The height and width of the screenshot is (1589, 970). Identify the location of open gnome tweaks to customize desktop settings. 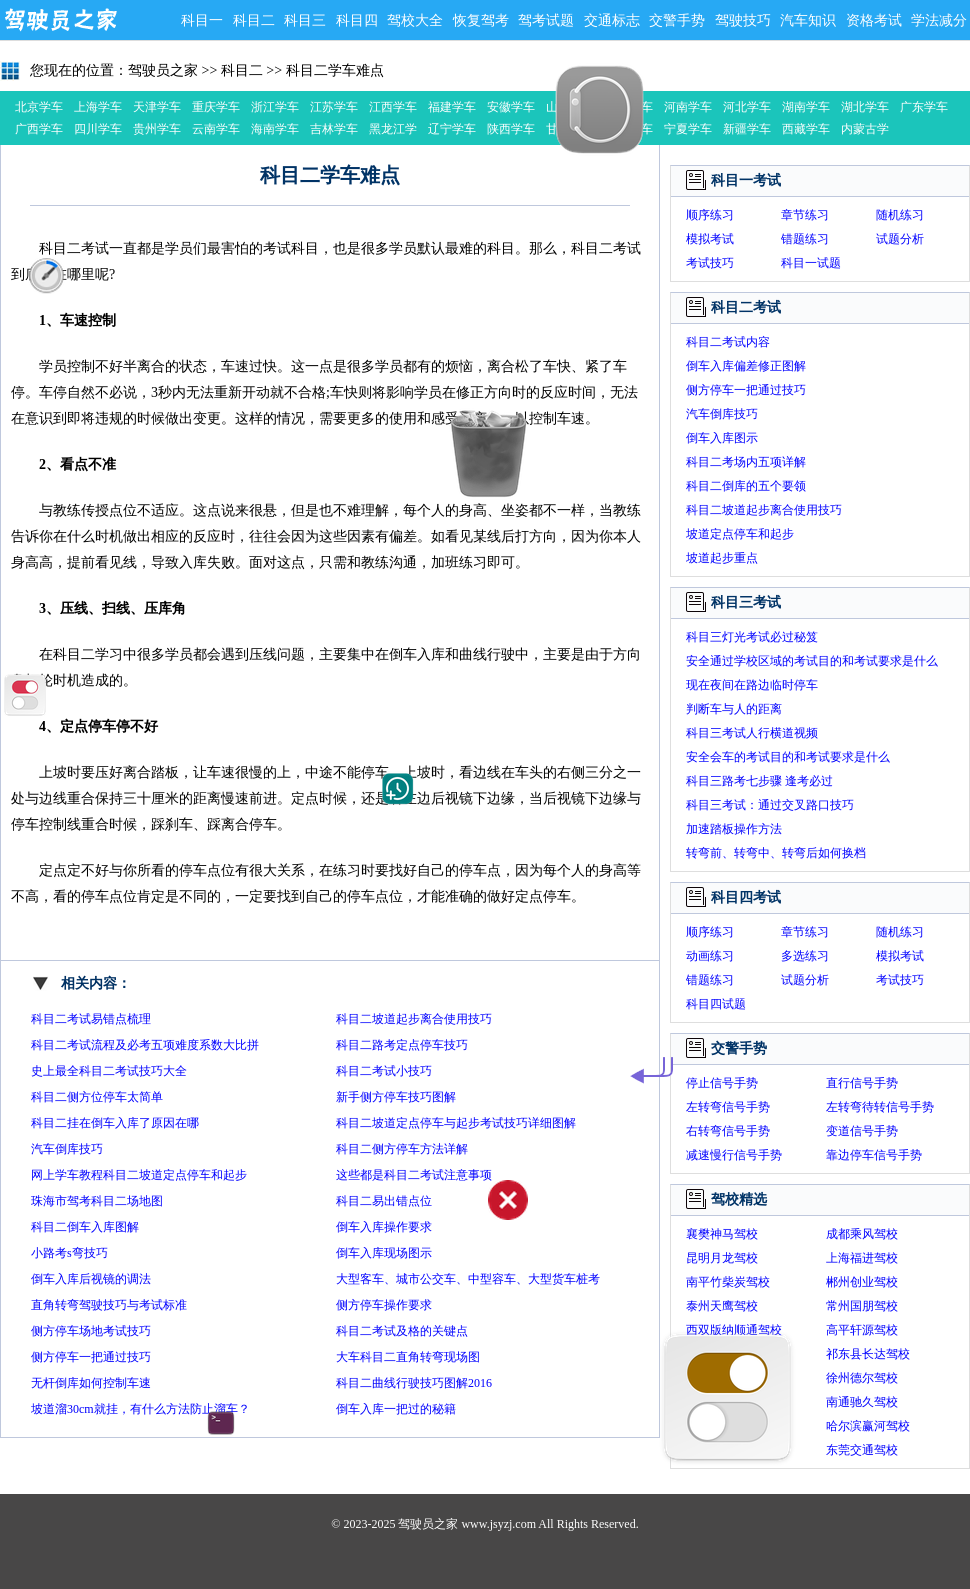
(727, 1397).